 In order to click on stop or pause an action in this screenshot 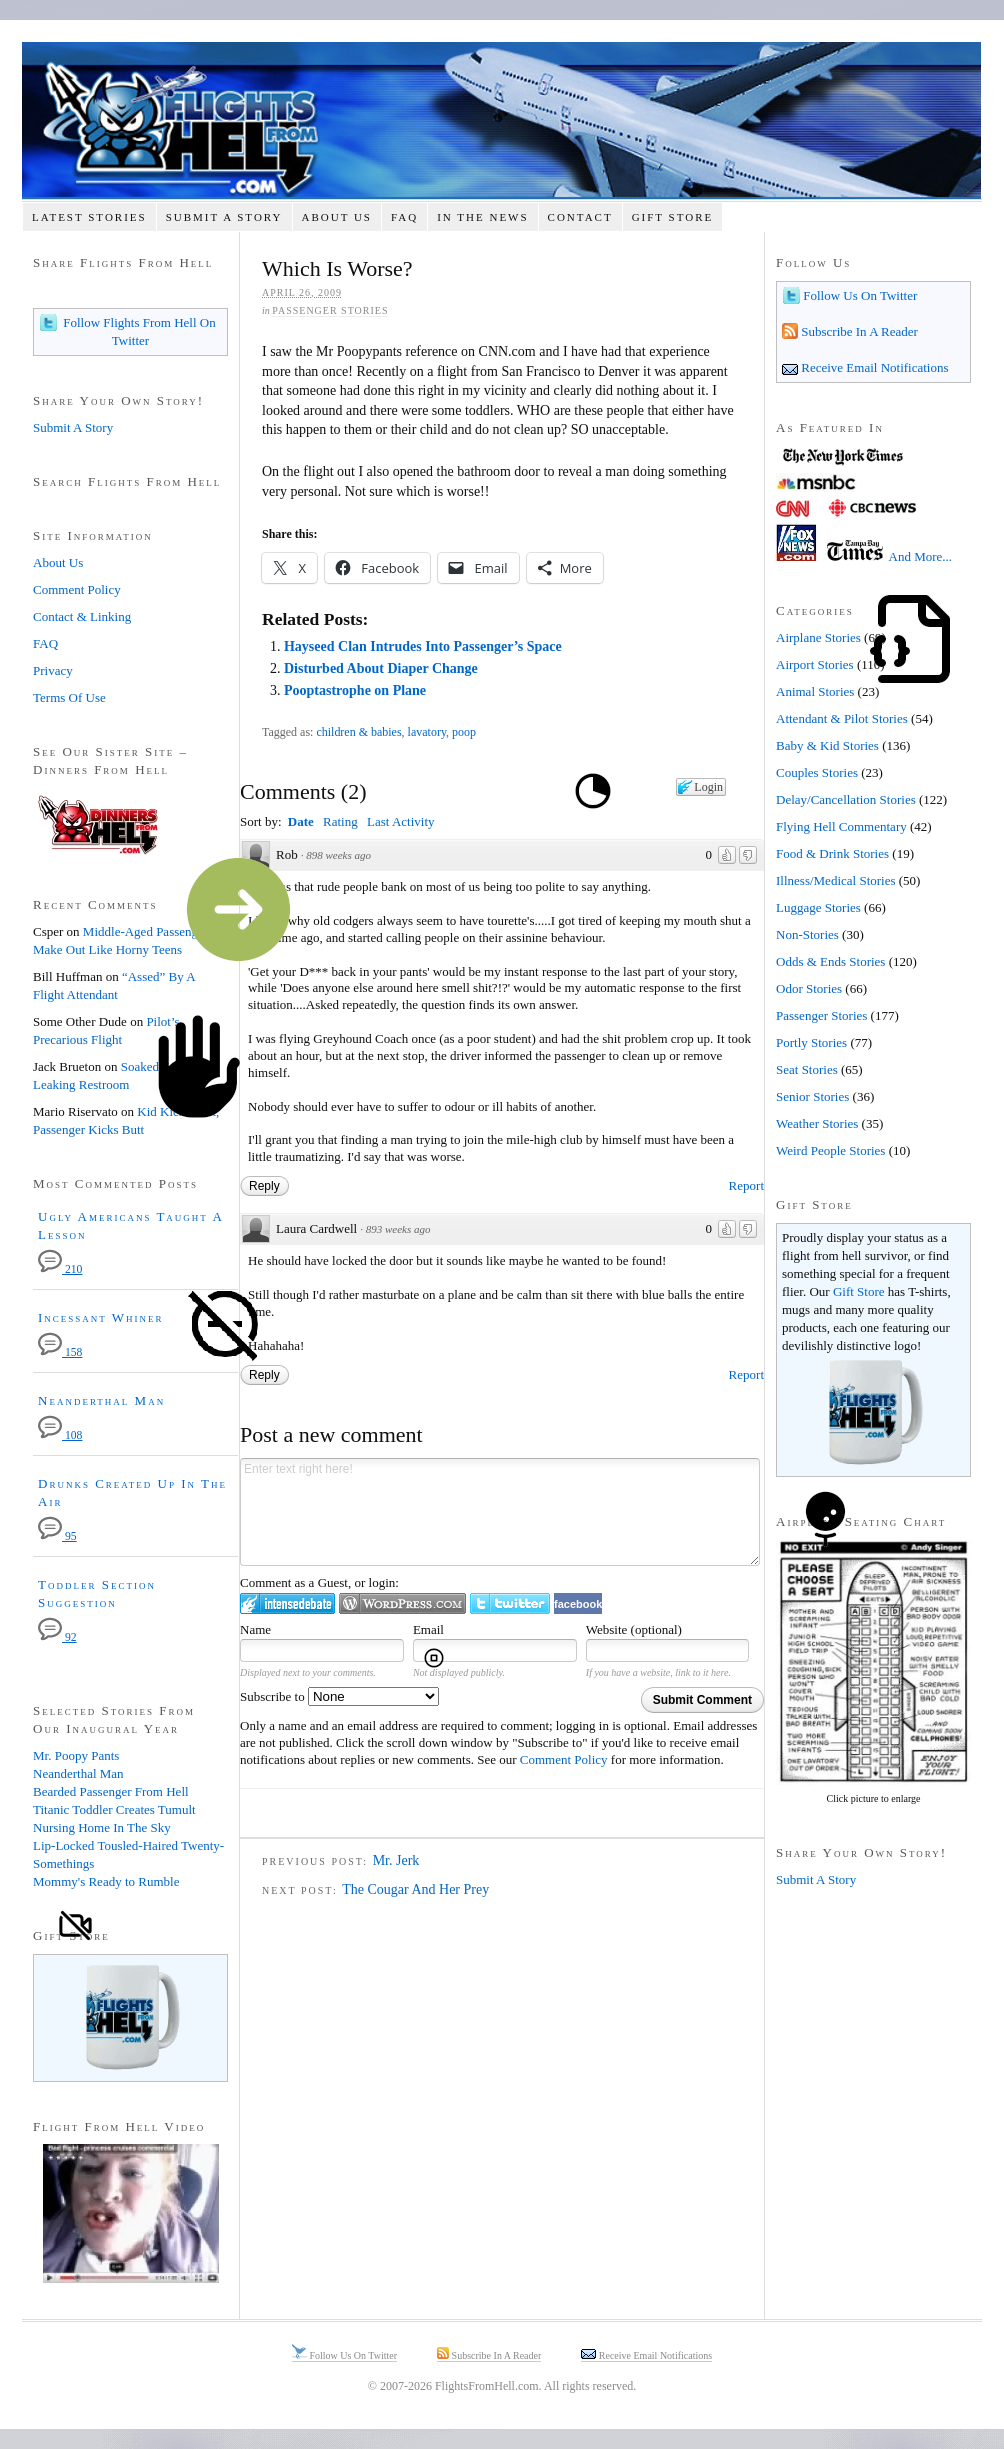, I will do `click(199, 1066)`.